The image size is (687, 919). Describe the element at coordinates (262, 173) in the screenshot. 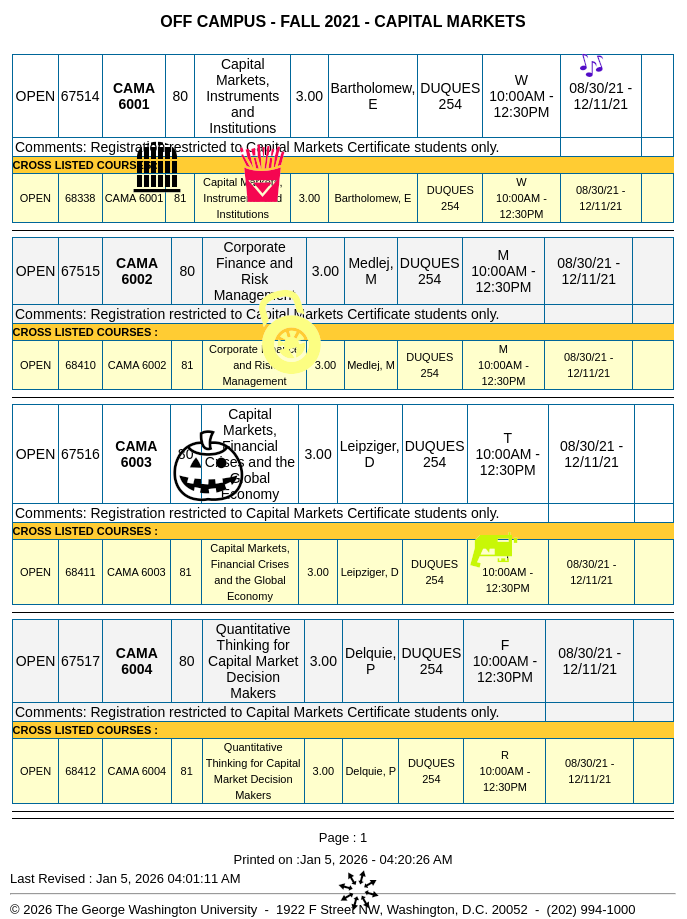

I see `browse fast food or snack options` at that location.